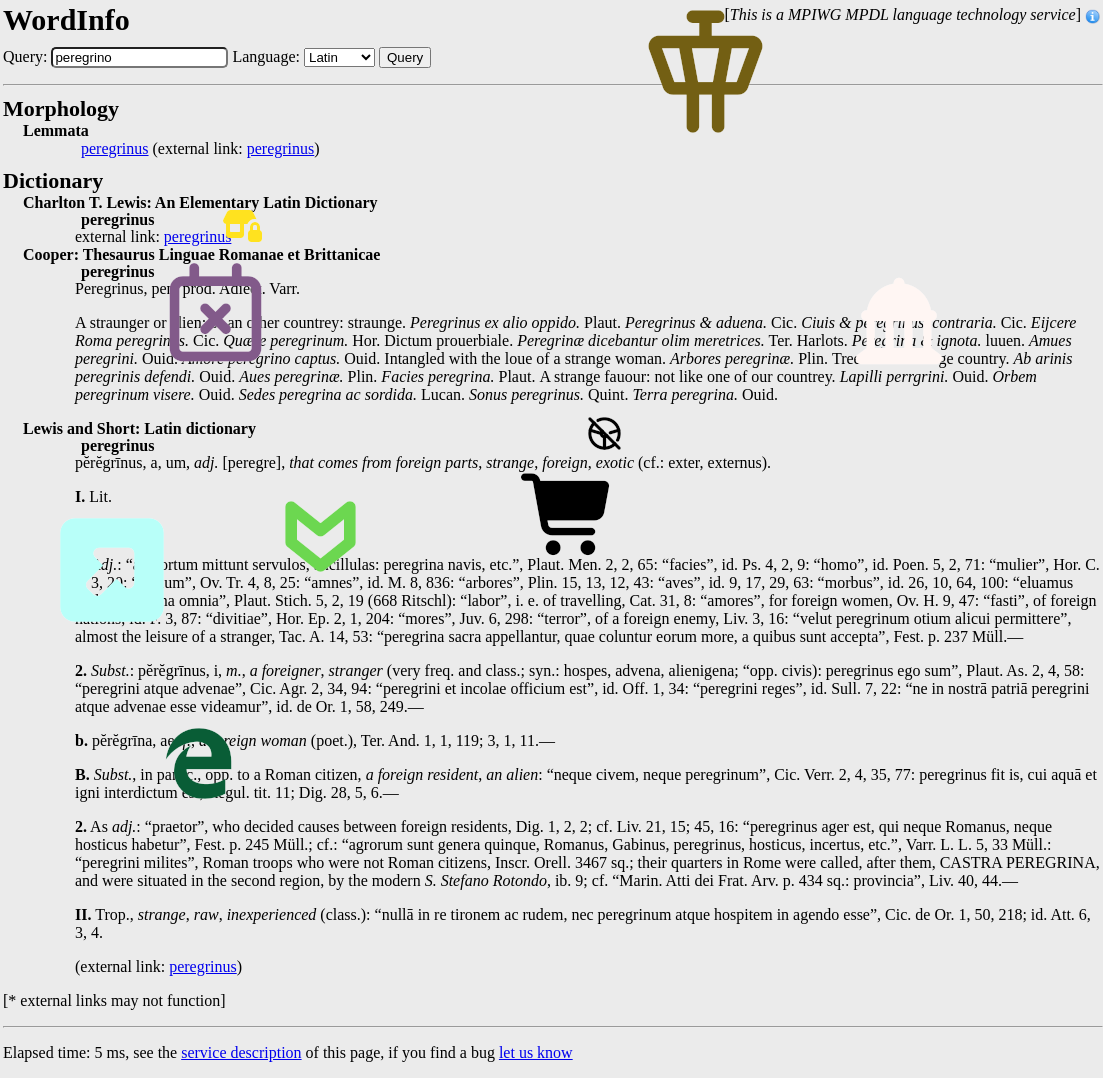  What do you see at coordinates (604, 433) in the screenshot?
I see `disable steering or driving controls` at bounding box center [604, 433].